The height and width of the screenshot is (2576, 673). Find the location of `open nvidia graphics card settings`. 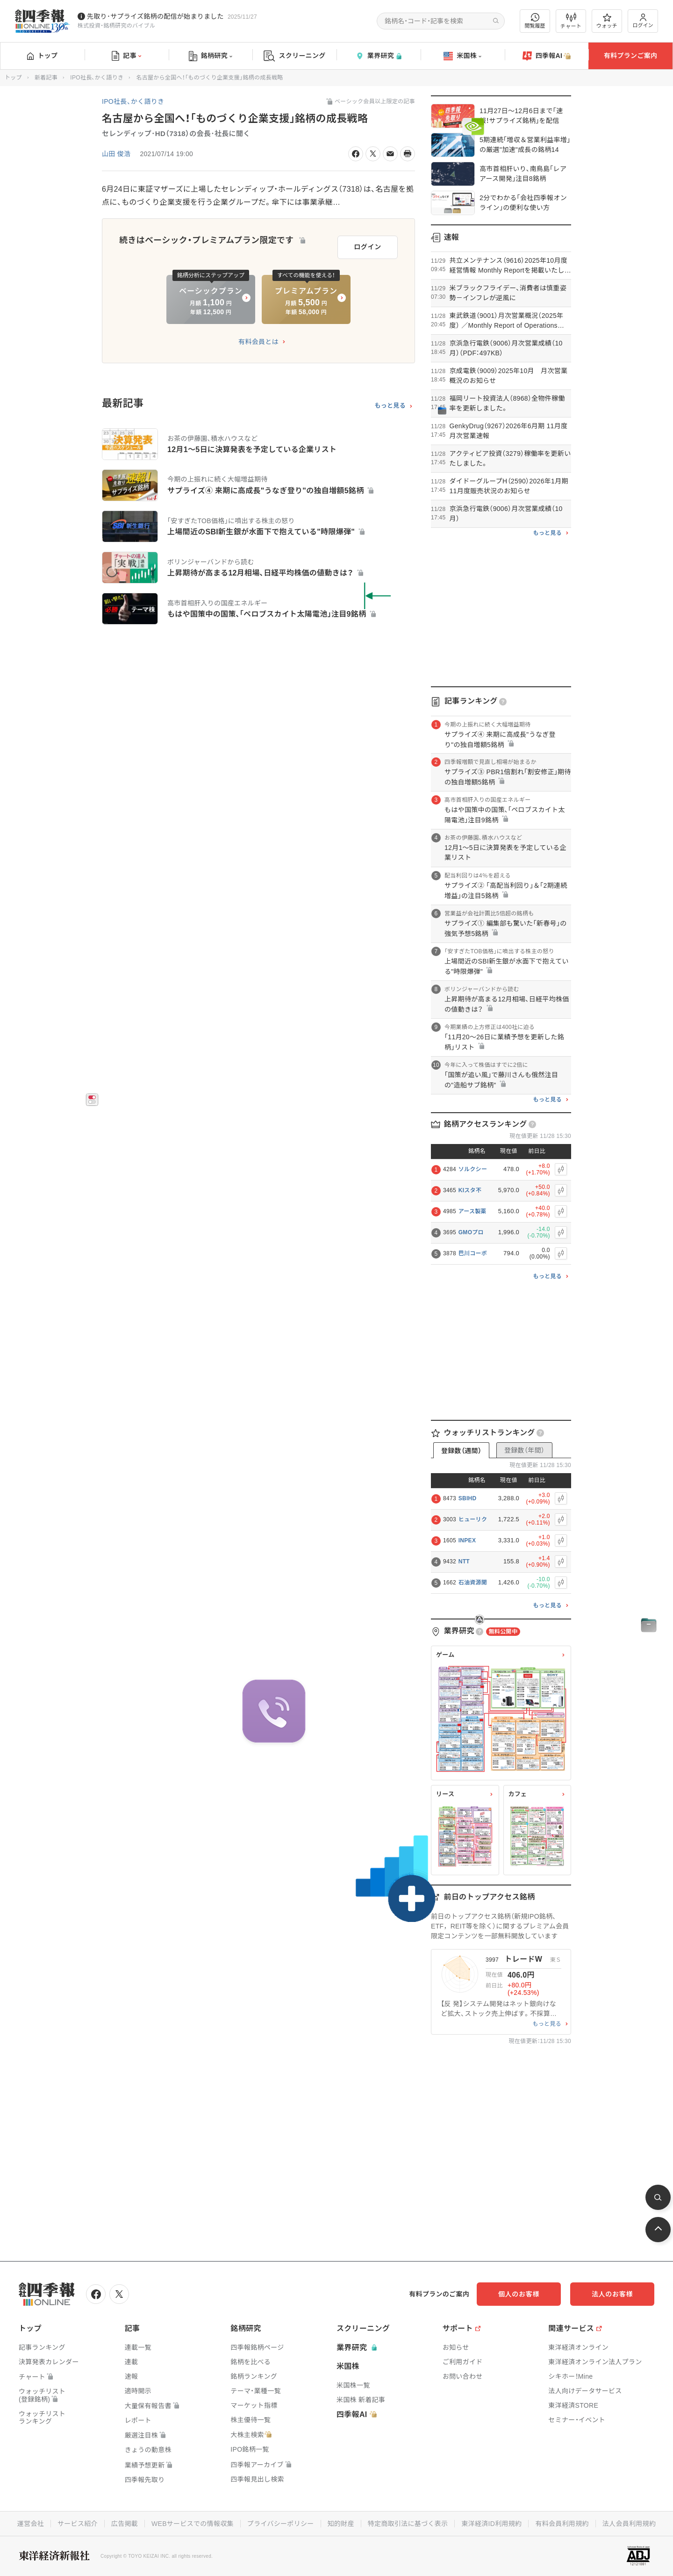

open nvidia graphics card settings is located at coordinates (473, 126).